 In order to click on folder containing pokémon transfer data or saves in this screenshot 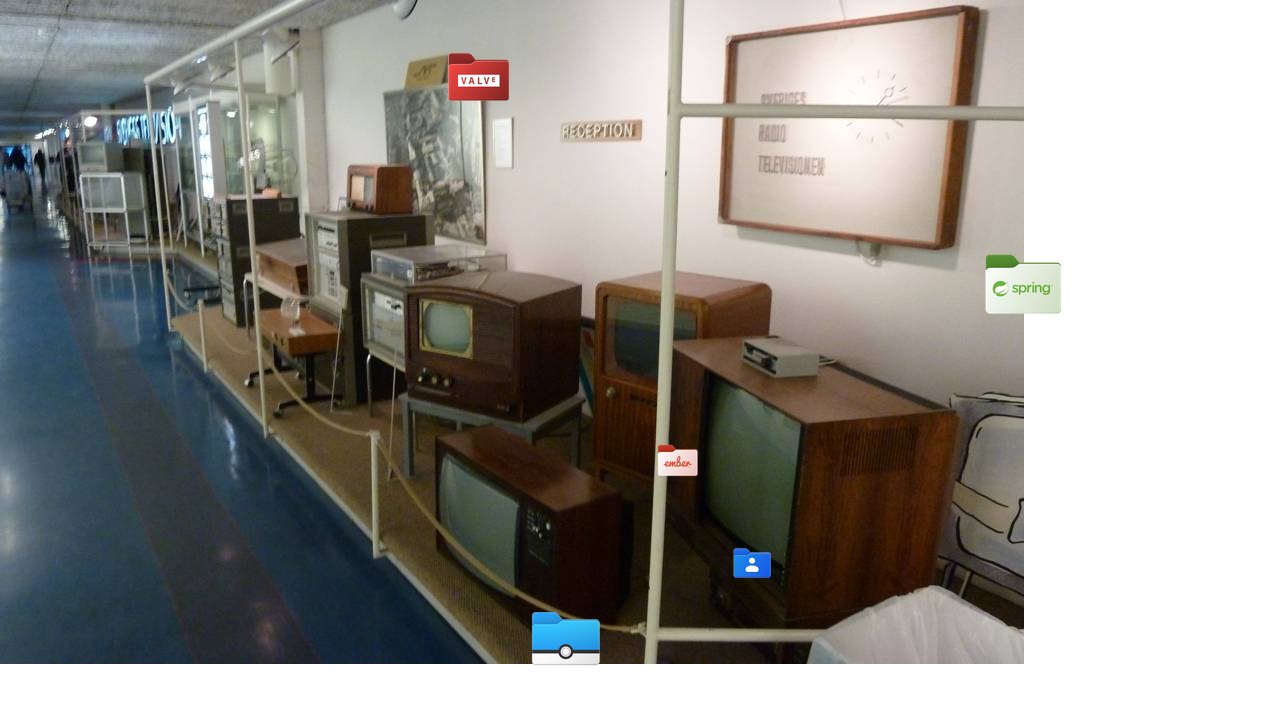, I will do `click(565, 640)`.